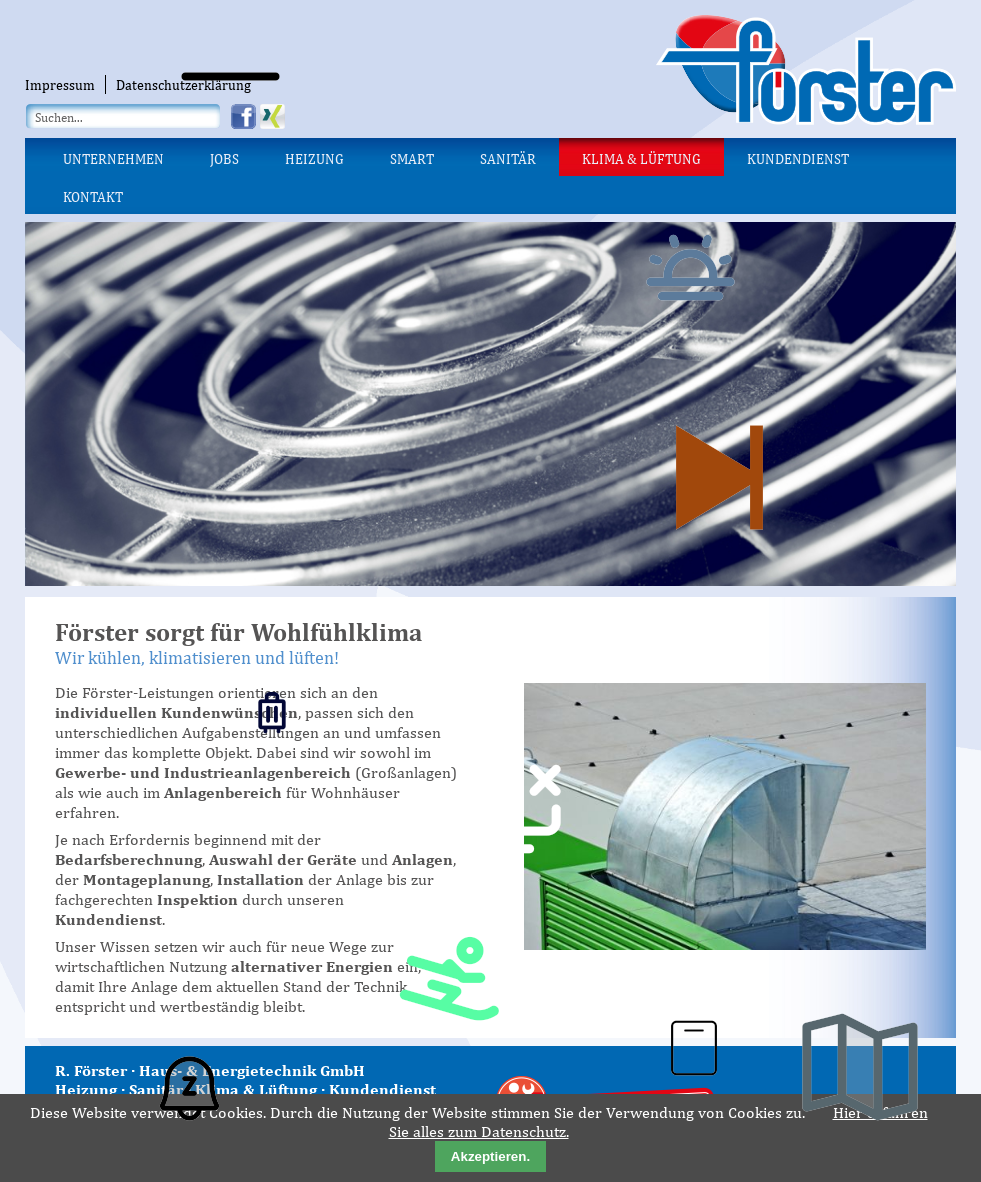  I want to click on sunrise or sunset indicator, so click(690, 270).